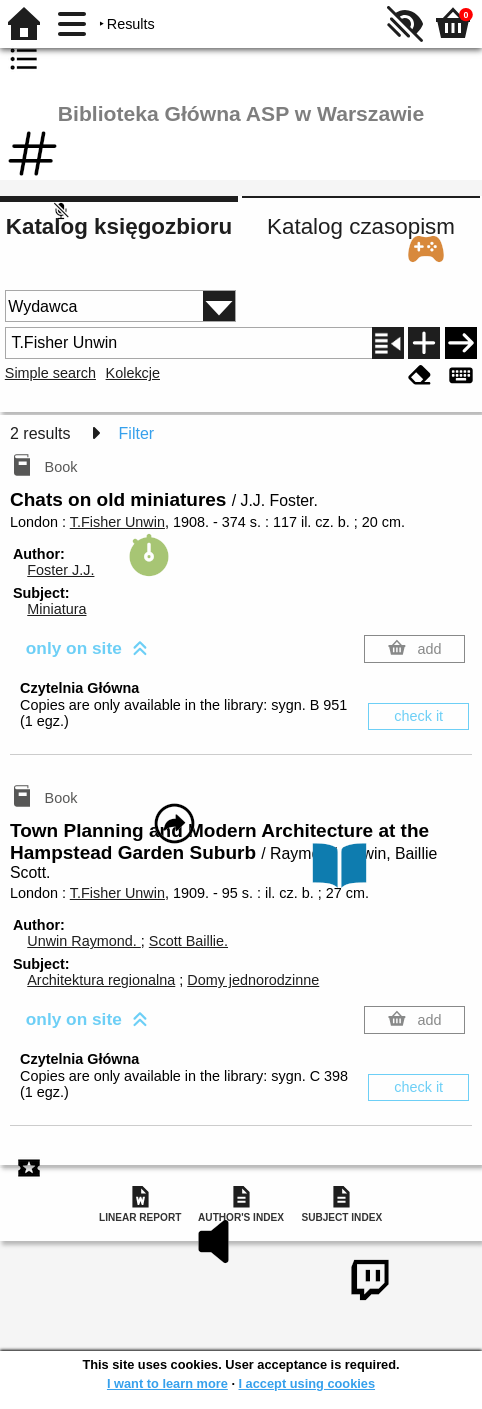  Describe the element at coordinates (339, 866) in the screenshot. I see `open your library or reading list` at that location.